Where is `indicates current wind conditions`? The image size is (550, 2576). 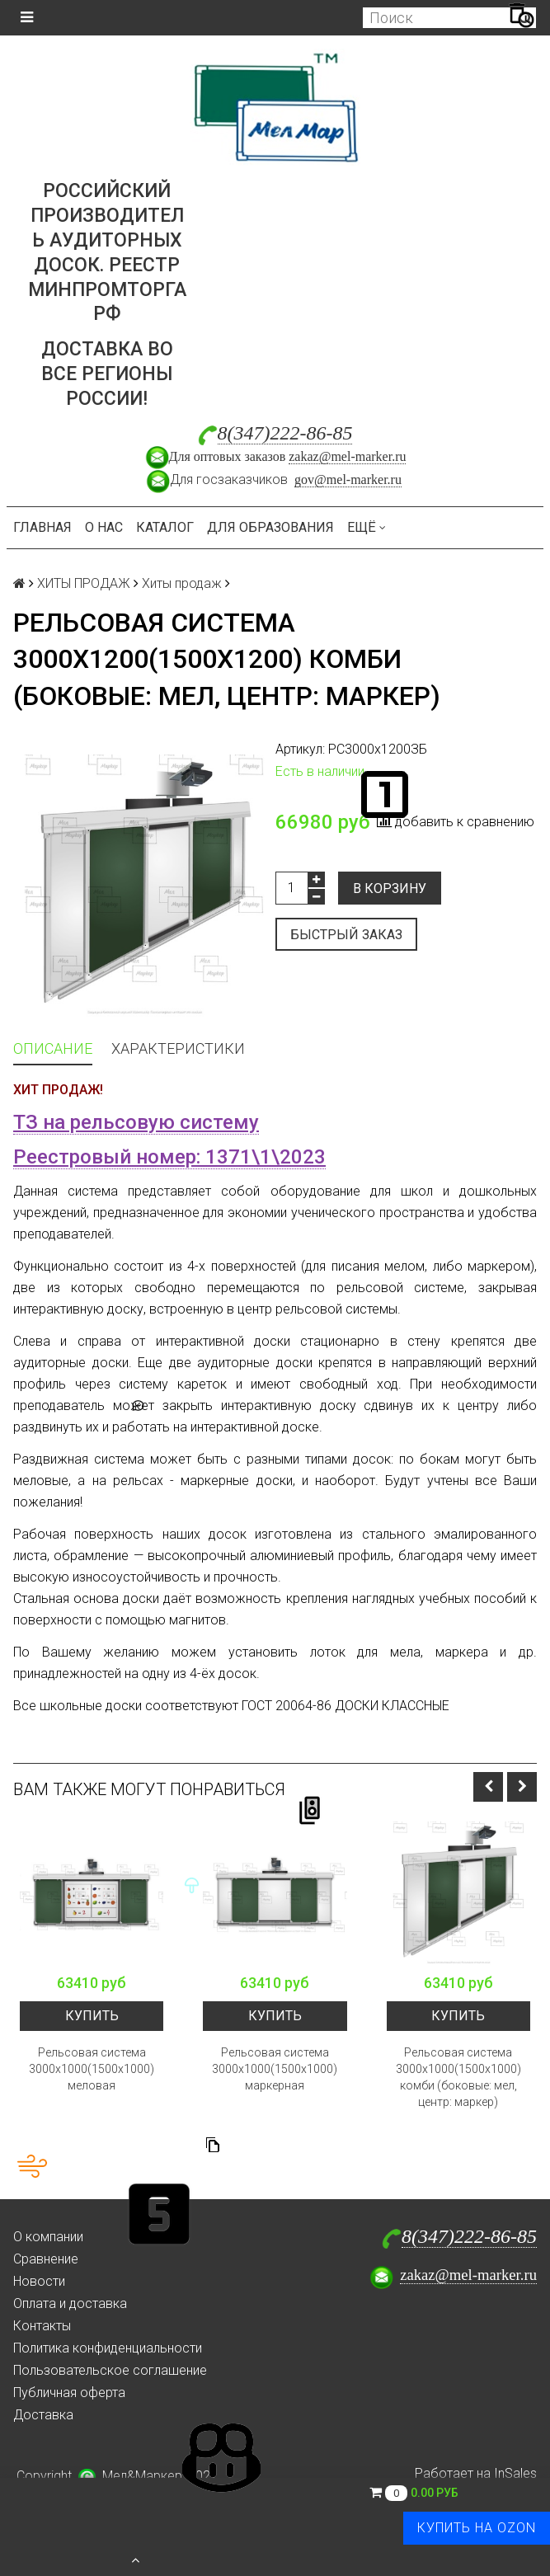
indicates current wind conditions is located at coordinates (32, 2166).